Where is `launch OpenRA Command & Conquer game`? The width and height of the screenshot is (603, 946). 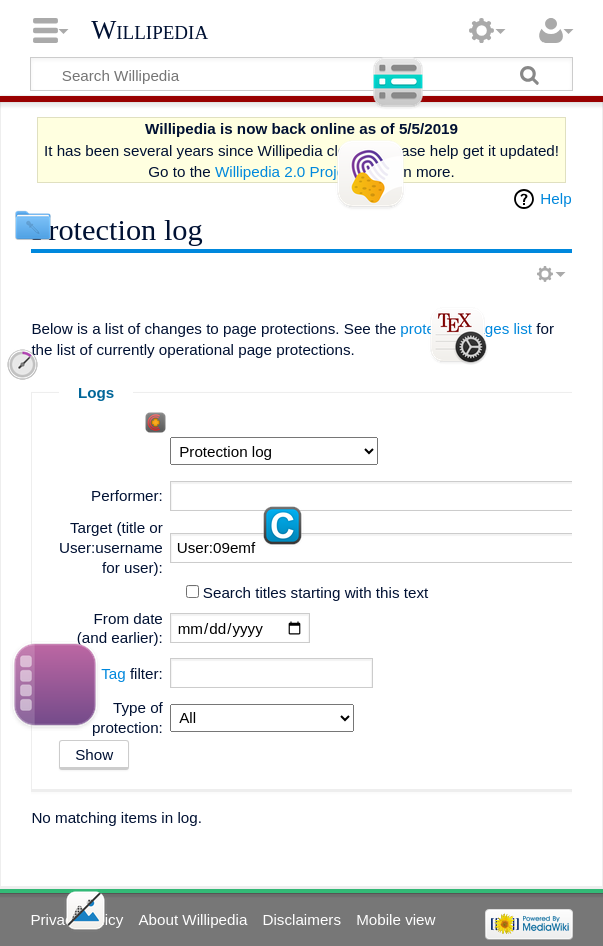 launch OpenRA Command & Conquer game is located at coordinates (155, 422).